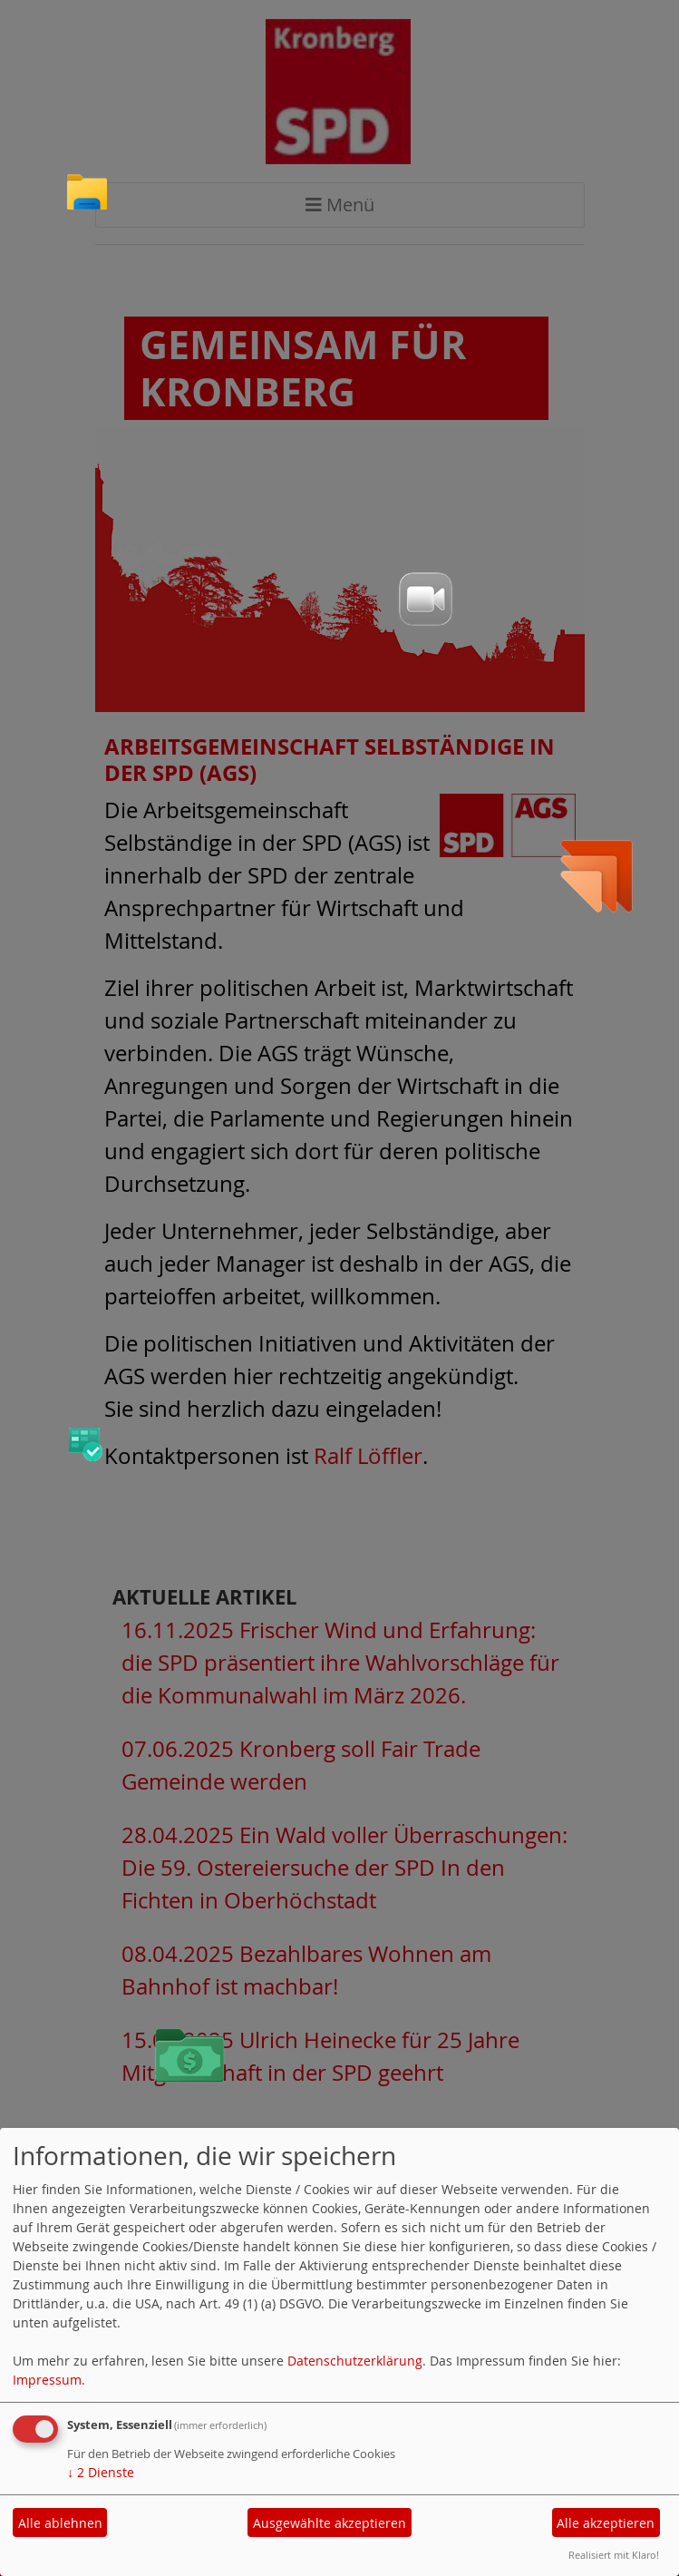 Image resolution: width=679 pixels, height=2576 pixels. What do you see at coordinates (87, 191) in the screenshot?
I see `open file explorer` at bounding box center [87, 191].